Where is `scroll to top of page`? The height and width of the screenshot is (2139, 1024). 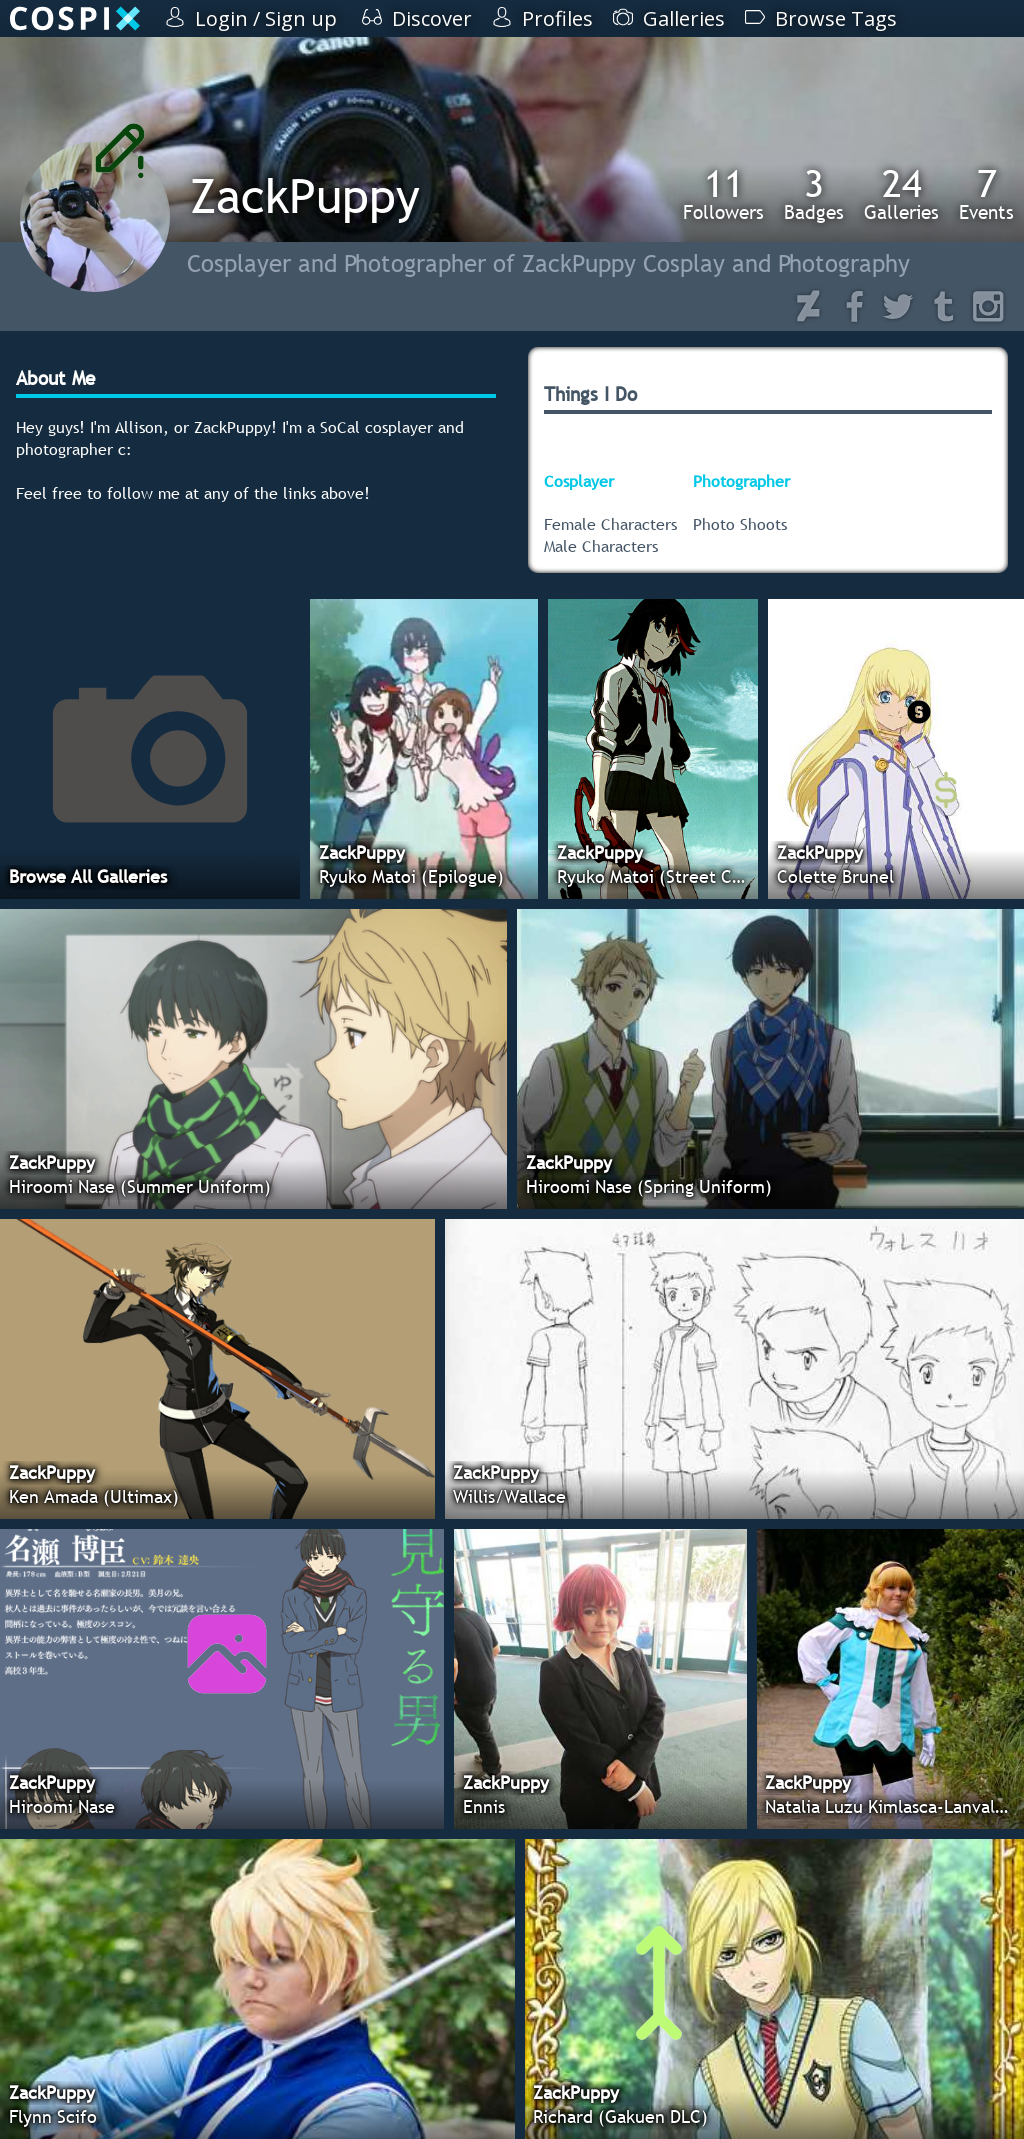
scroll to top of page is located at coordinates (659, 1983).